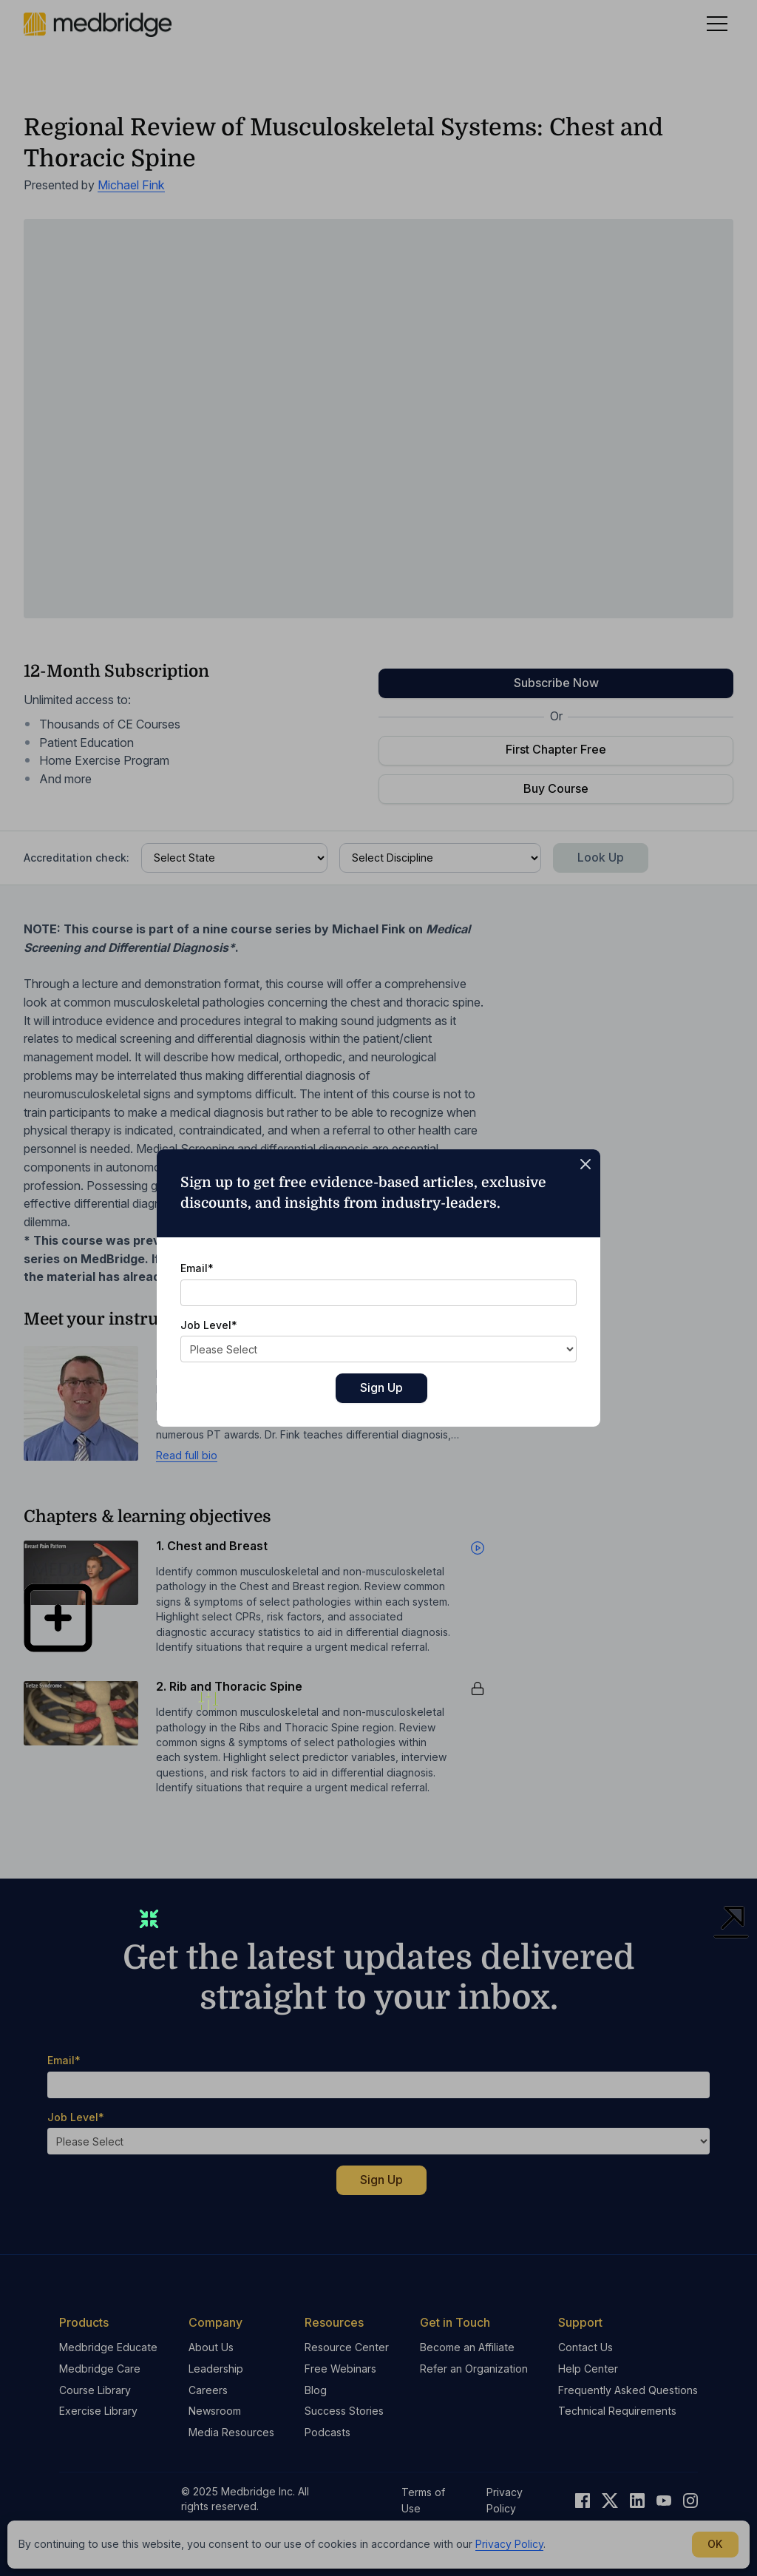 The height and width of the screenshot is (2576, 757). What do you see at coordinates (58, 1617) in the screenshot?
I see `add a new item or entry` at bounding box center [58, 1617].